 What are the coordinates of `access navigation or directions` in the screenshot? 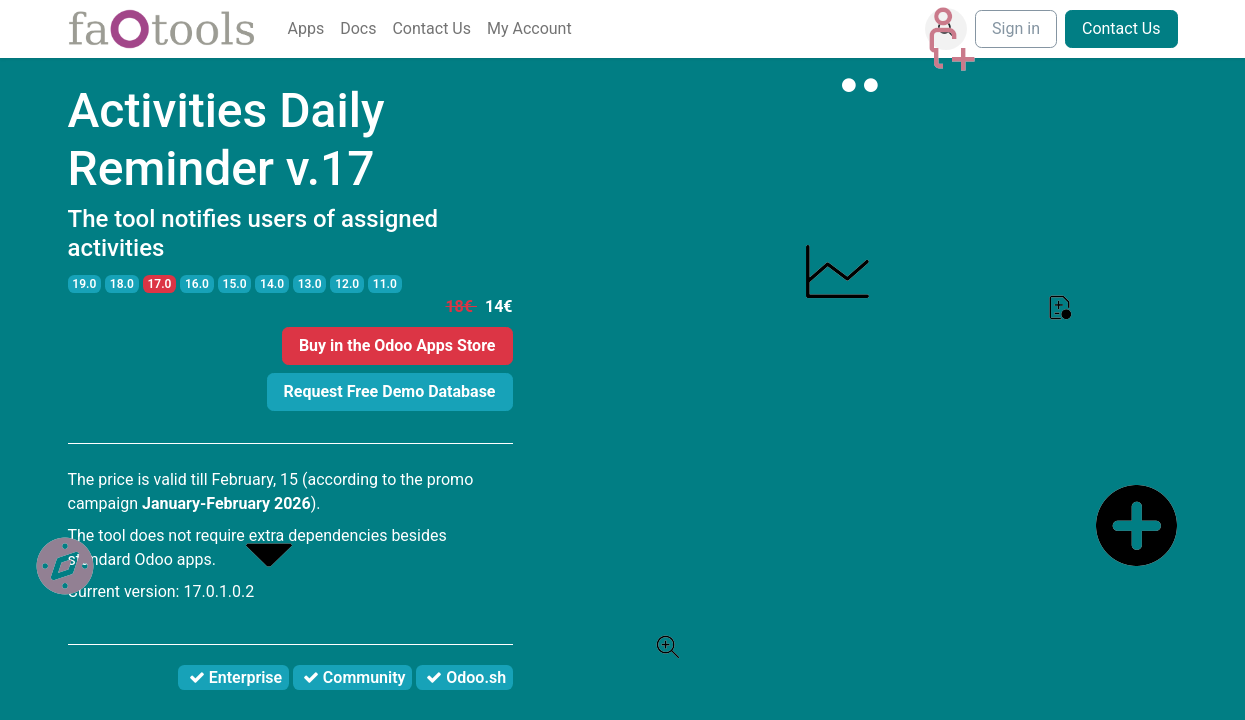 It's located at (65, 566).